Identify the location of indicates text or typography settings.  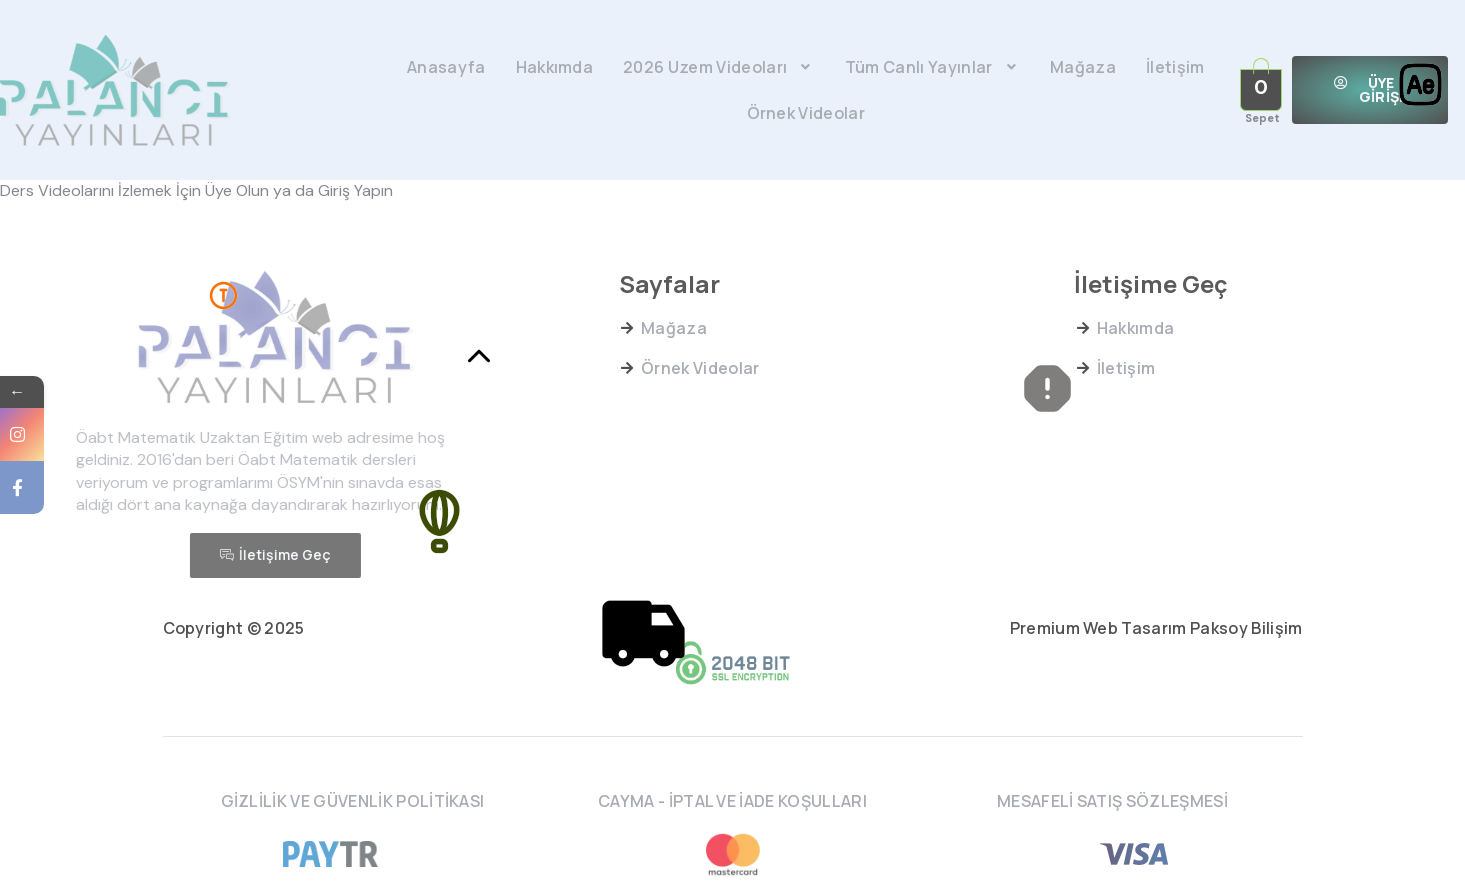
(223, 295).